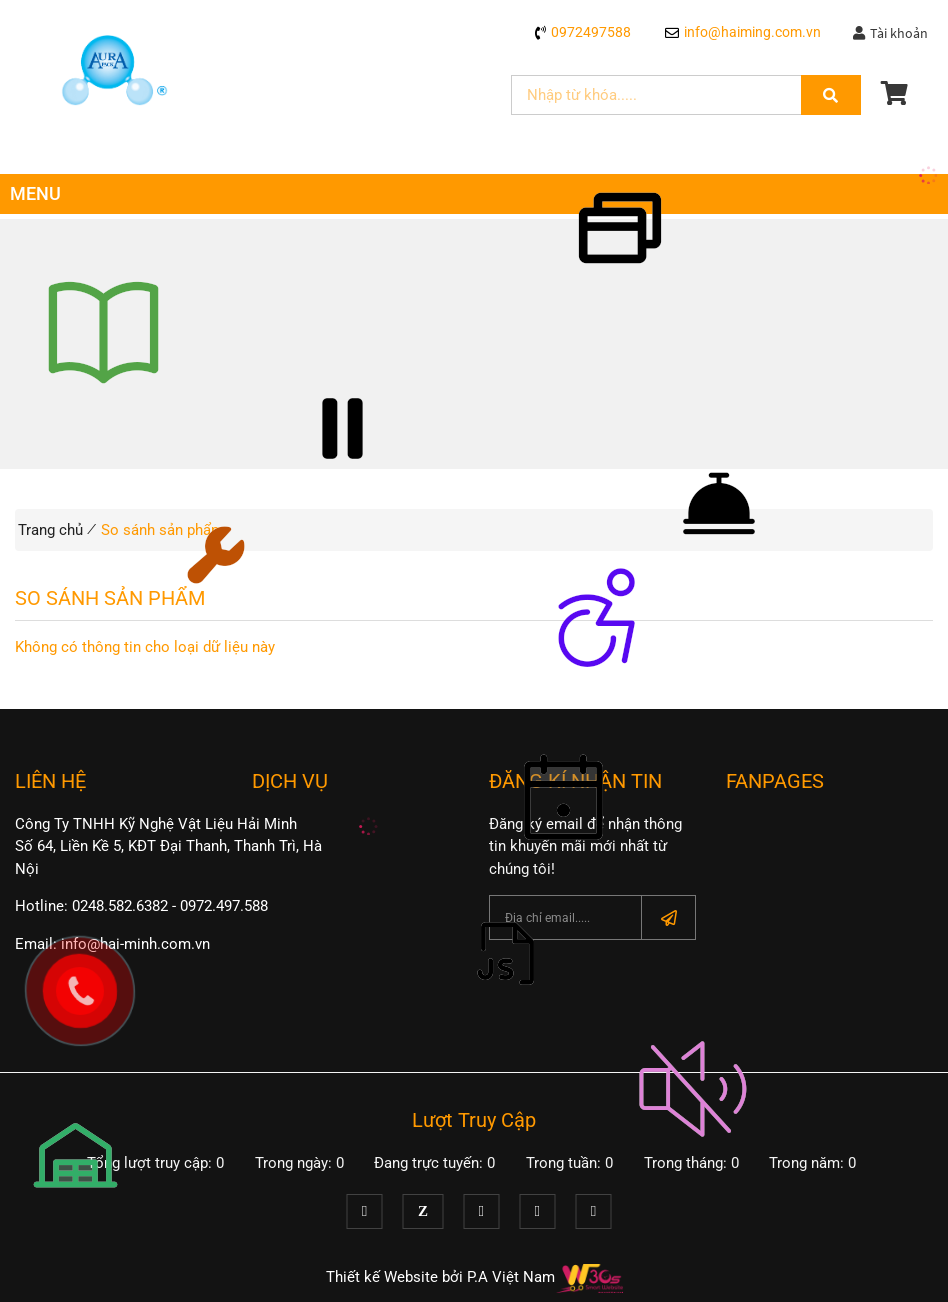  What do you see at coordinates (719, 506) in the screenshot?
I see `request service or assistance` at bounding box center [719, 506].